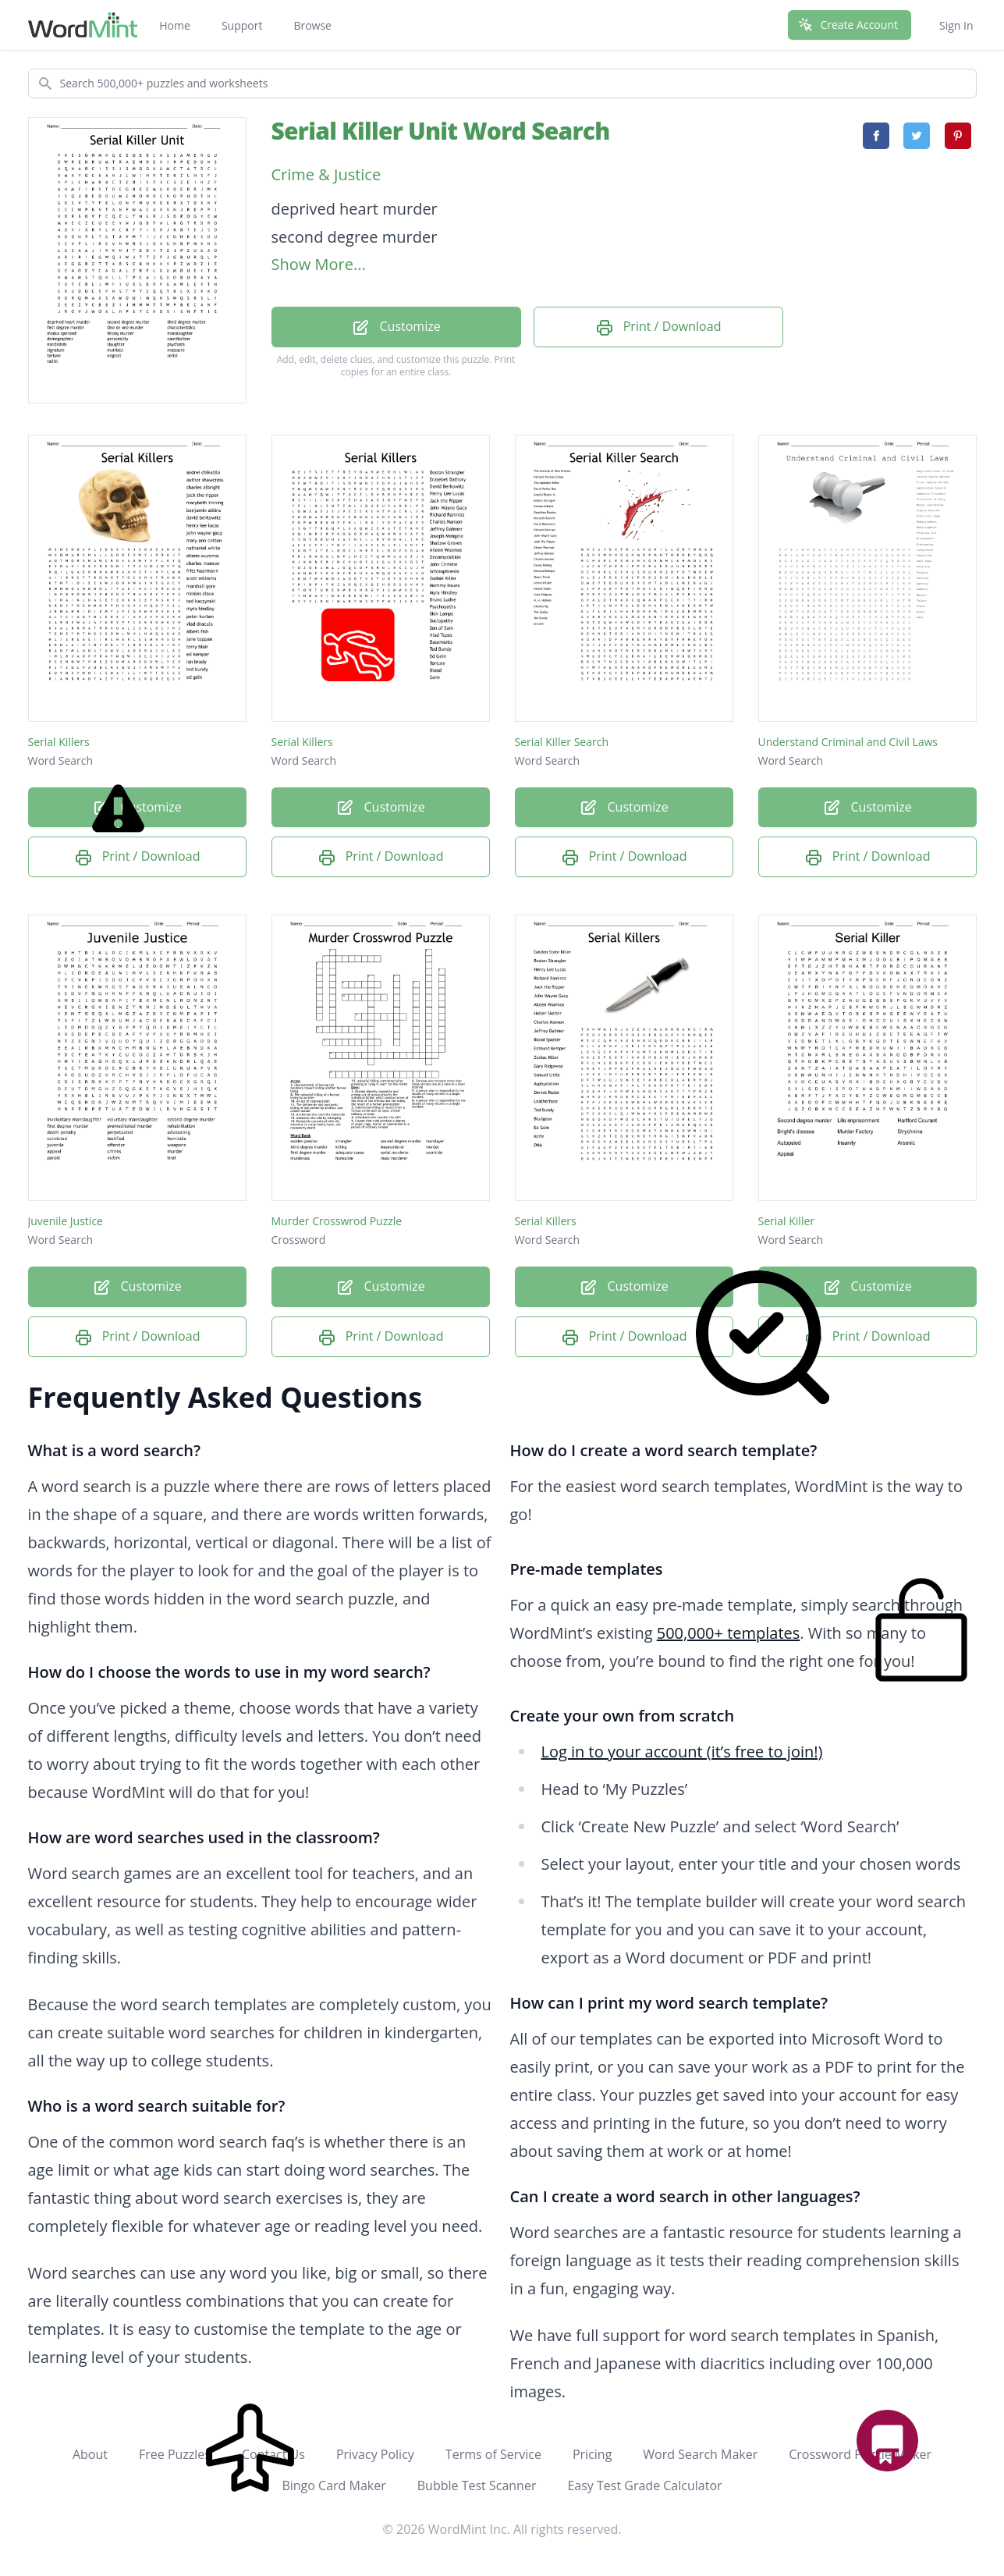 The width and height of the screenshot is (1004, 2576). What do you see at coordinates (921, 1636) in the screenshot?
I see `unlock this item or content` at bounding box center [921, 1636].